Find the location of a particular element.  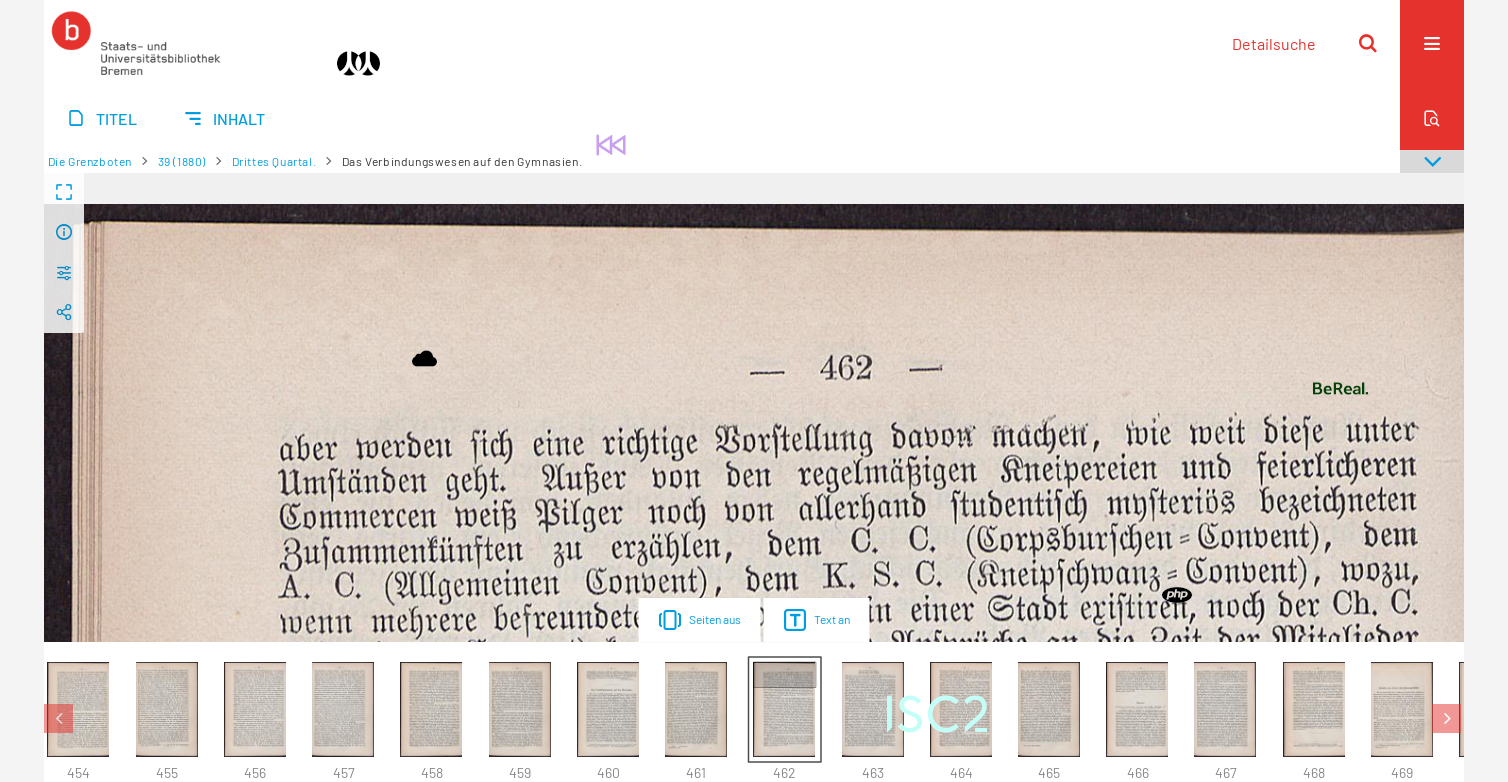

link to Renren social network profile is located at coordinates (358, 63).